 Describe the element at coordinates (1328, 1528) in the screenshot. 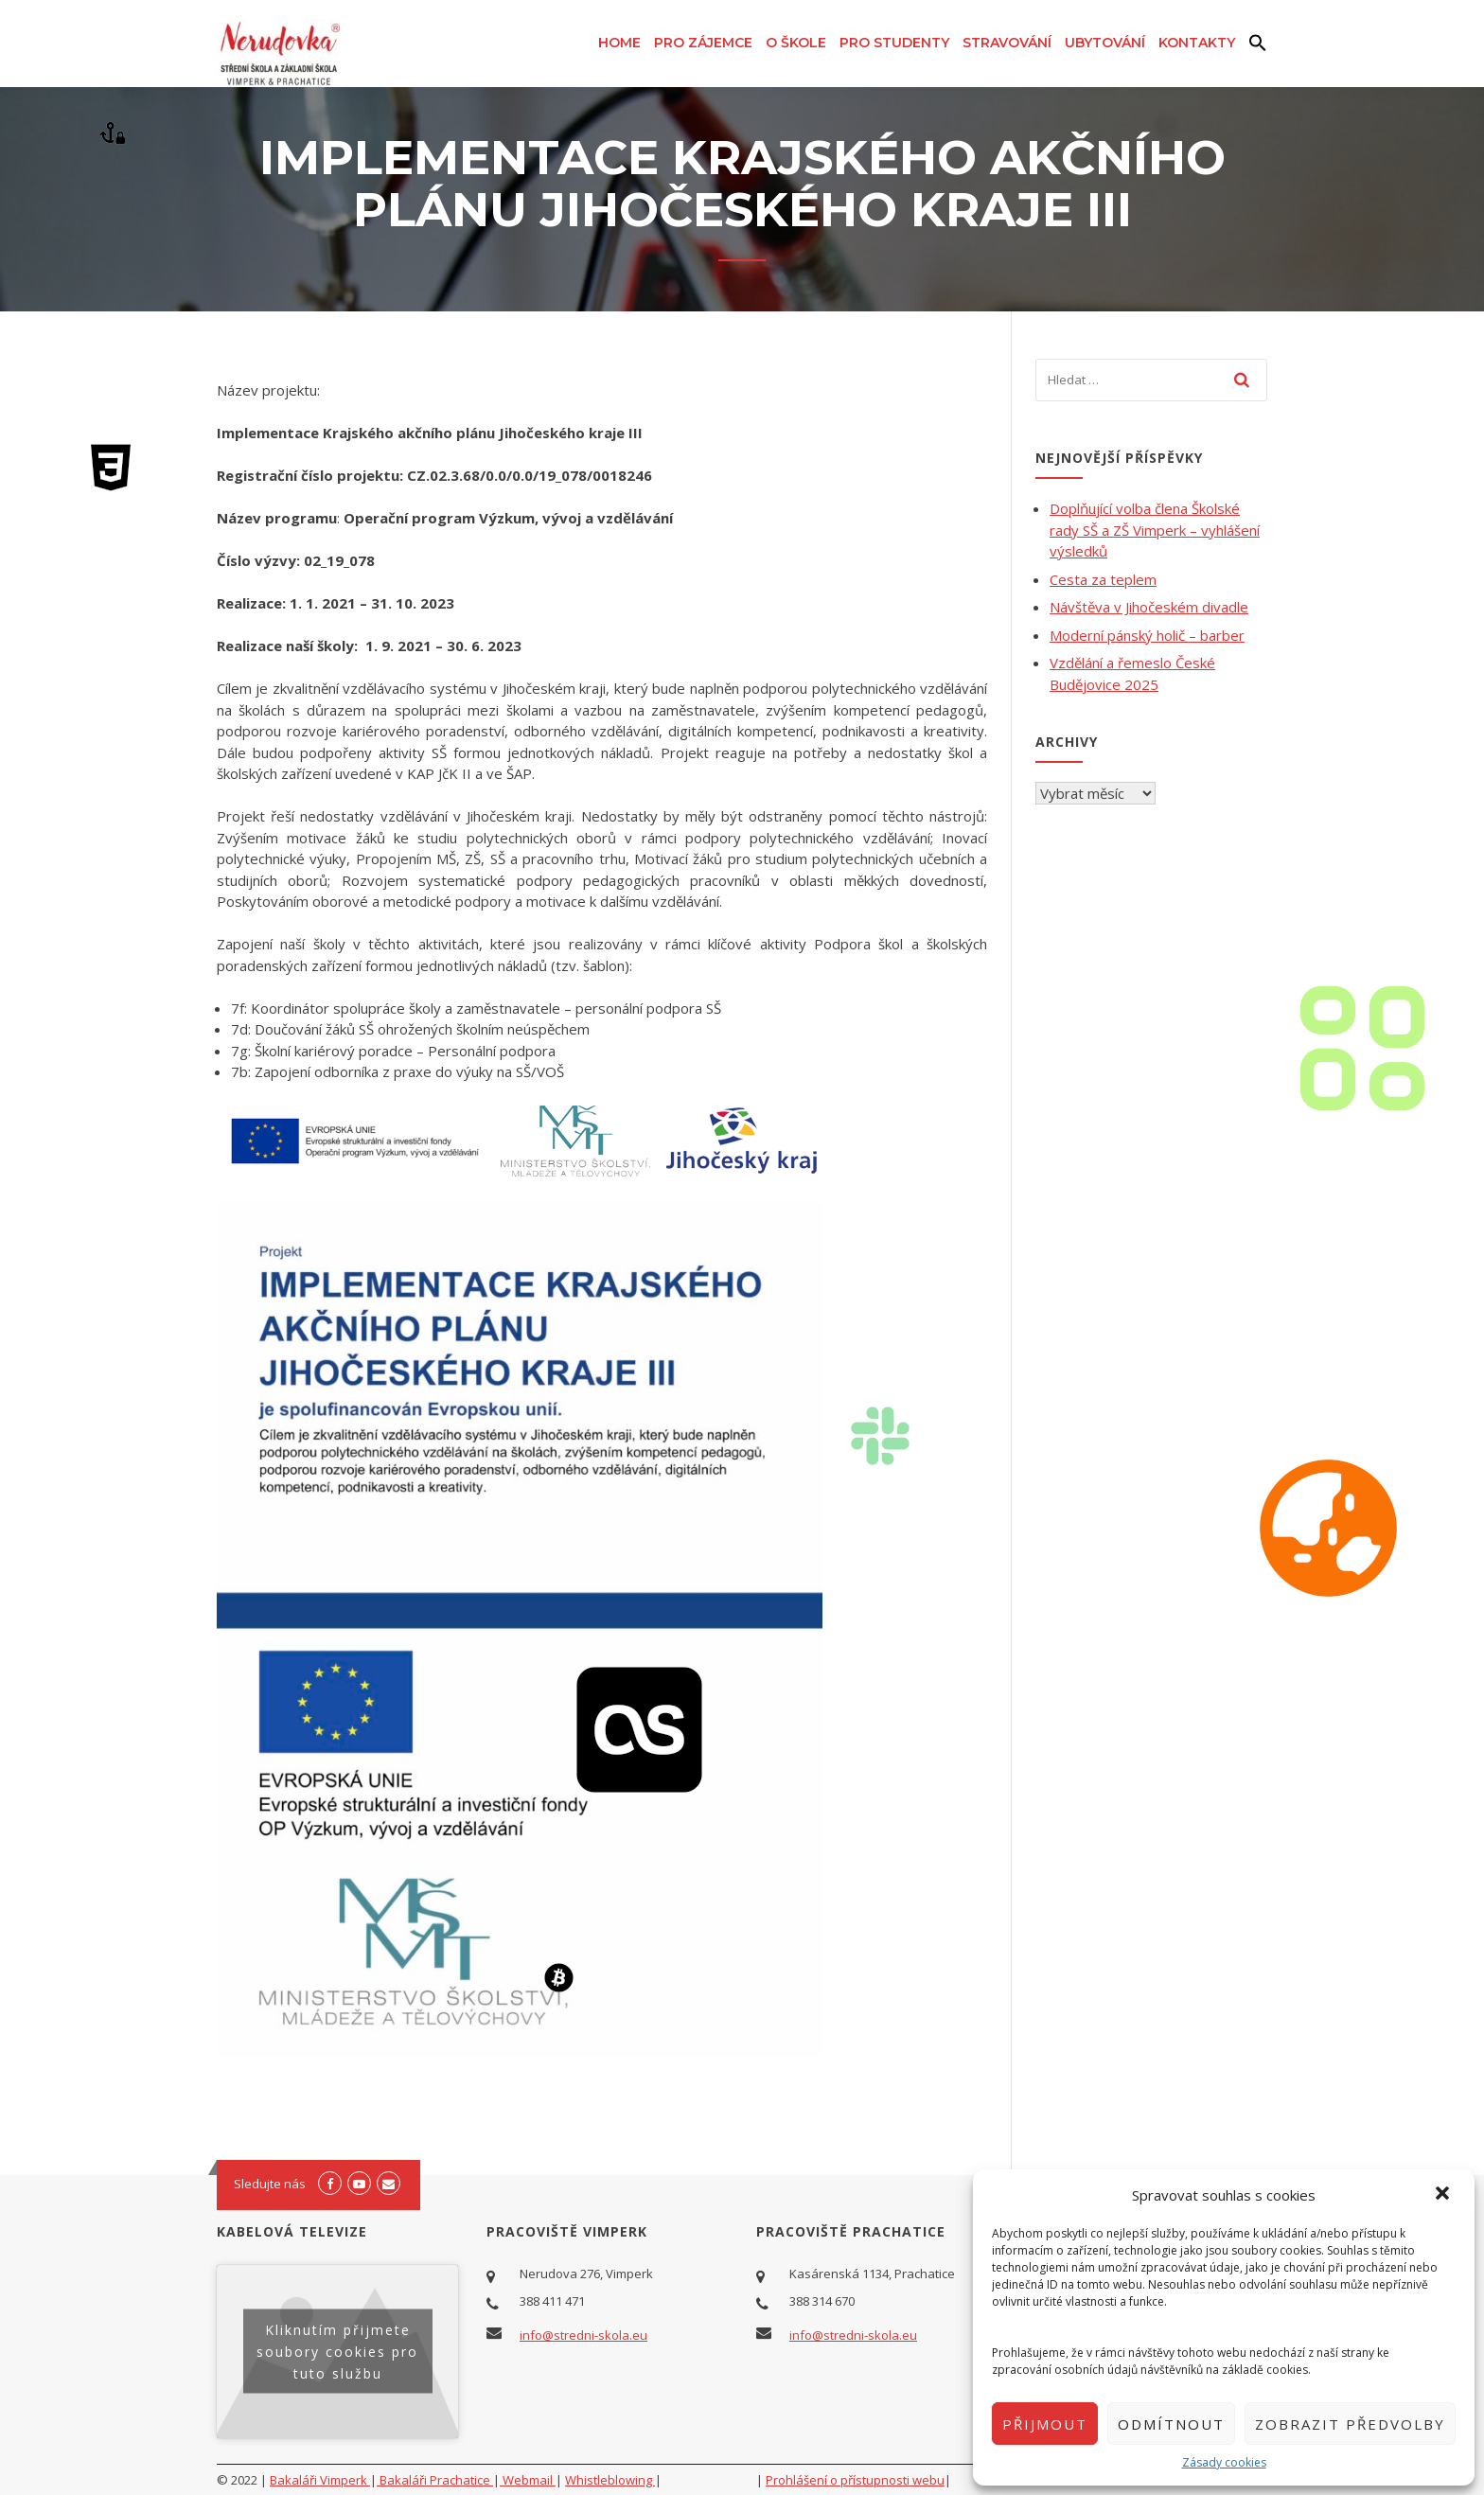

I see `view asia-pacific region settings` at that location.